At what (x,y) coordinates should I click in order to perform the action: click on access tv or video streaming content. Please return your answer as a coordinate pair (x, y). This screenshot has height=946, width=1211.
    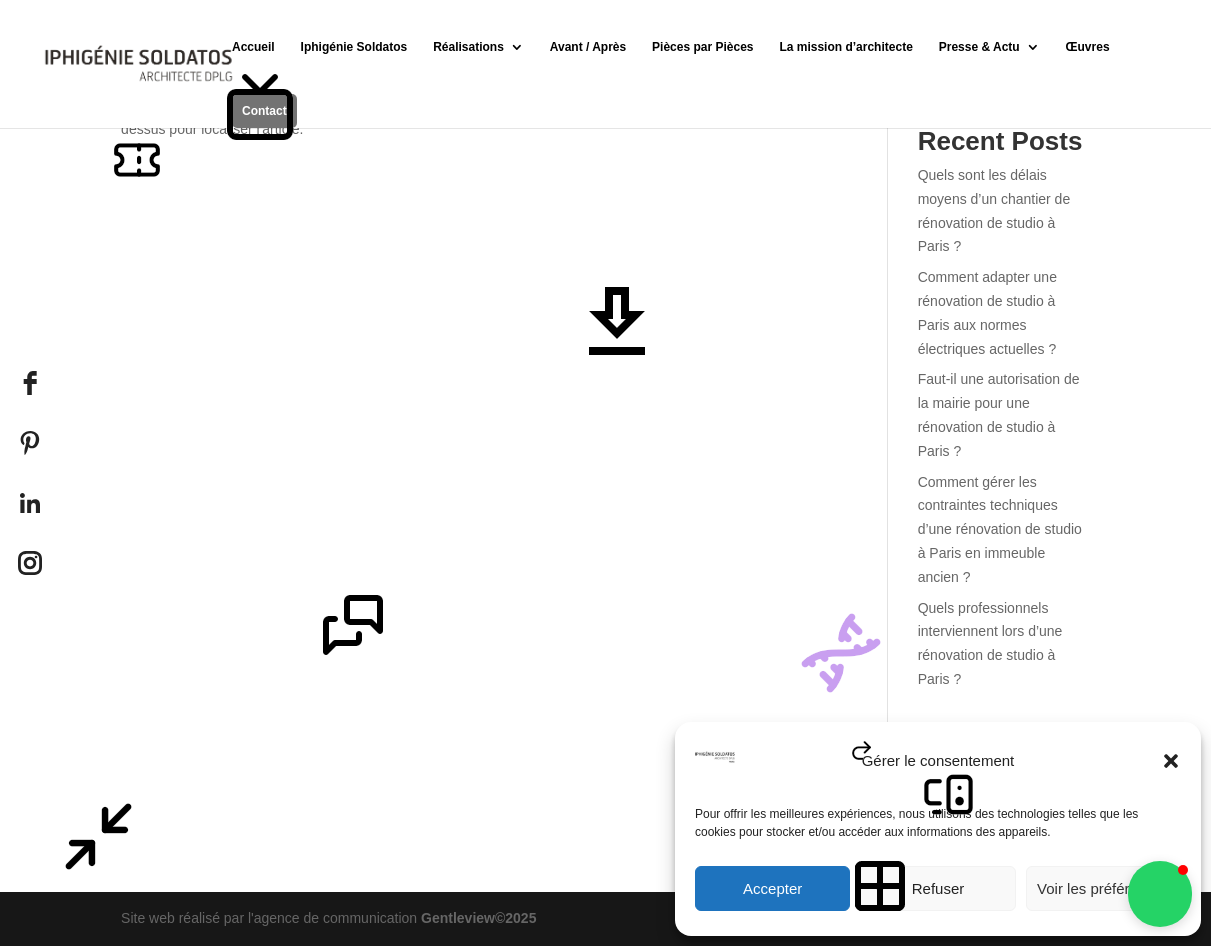
    Looking at the image, I should click on (260, 107).